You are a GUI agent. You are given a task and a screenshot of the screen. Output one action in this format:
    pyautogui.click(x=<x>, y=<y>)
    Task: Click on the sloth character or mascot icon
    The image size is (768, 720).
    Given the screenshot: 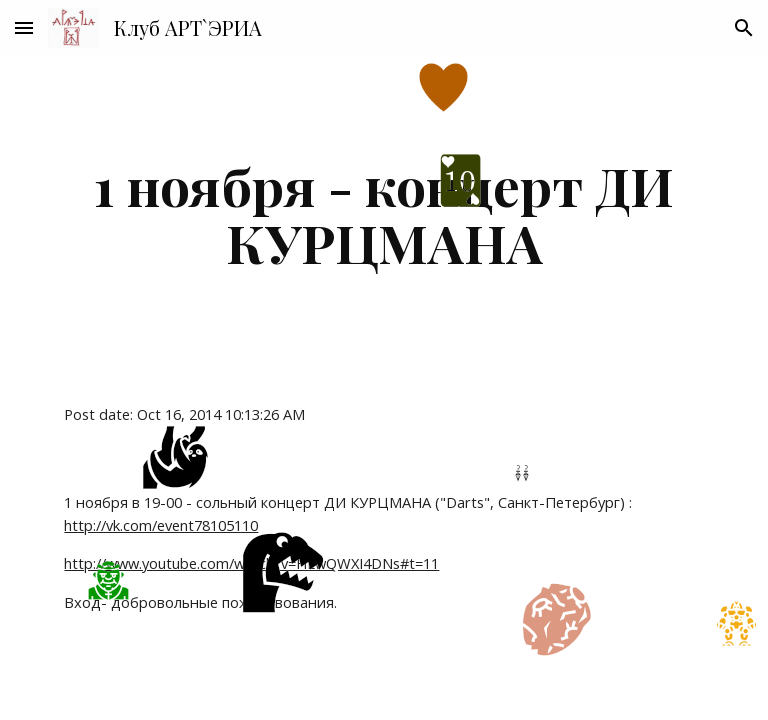 What is the action you would take?
    pyautogui.click(x=175, y=457)
    